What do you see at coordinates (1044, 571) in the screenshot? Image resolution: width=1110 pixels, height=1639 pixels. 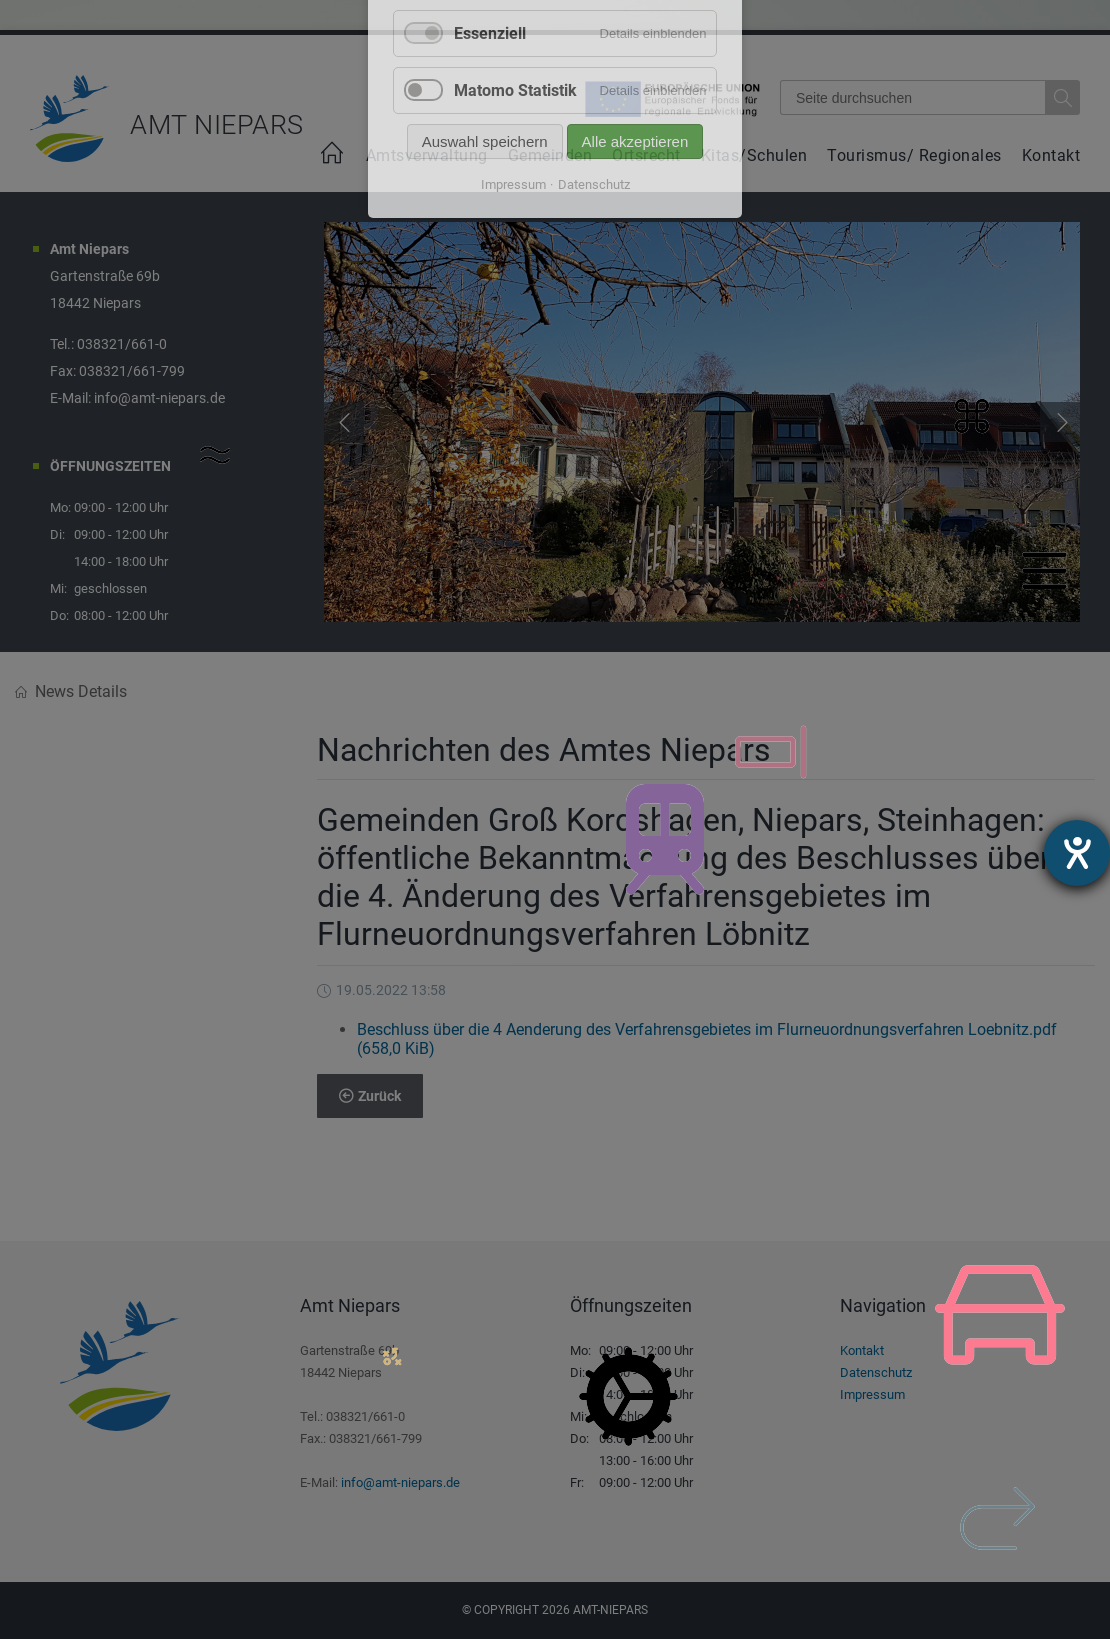 I see `open navigation menu` at bounding box center [1044, 571].